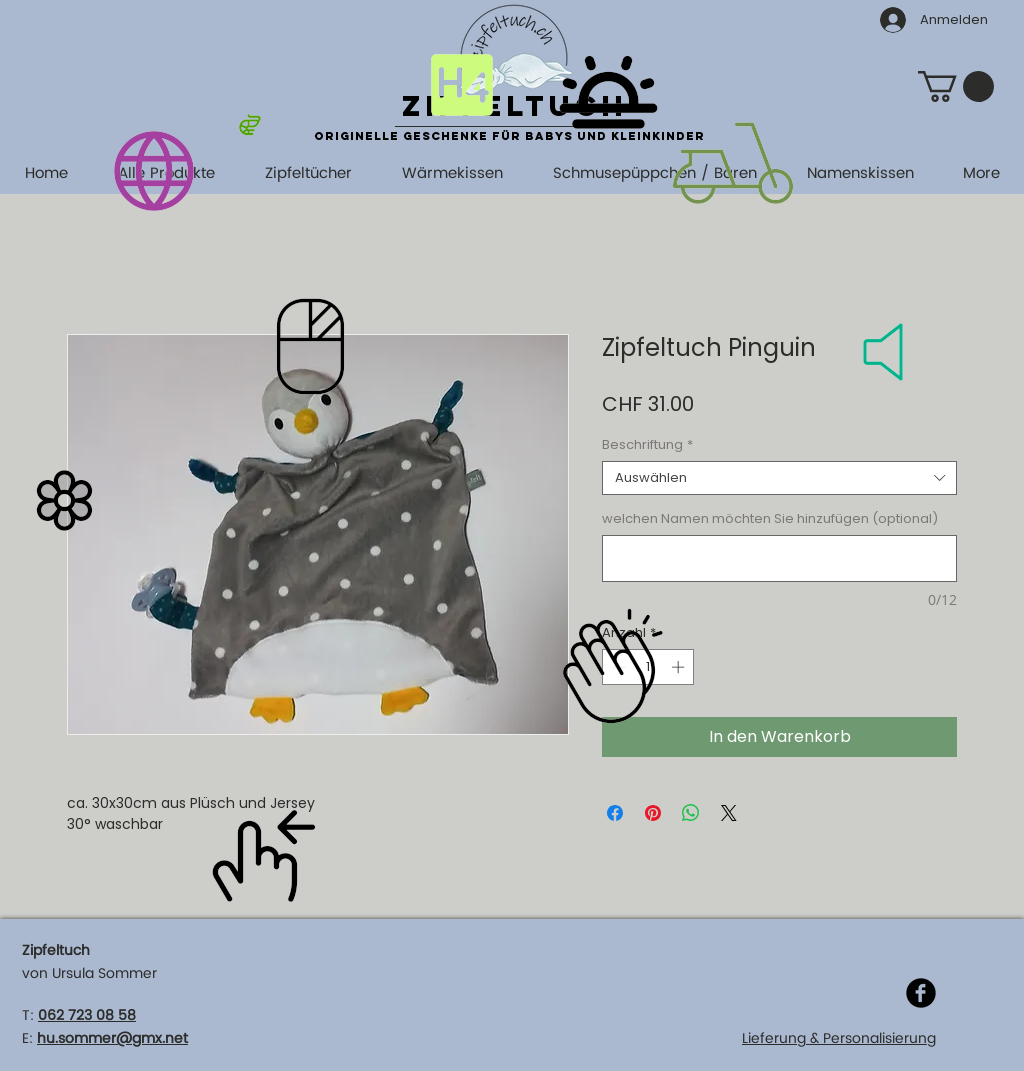 The height and width of the screenshot is (1071, 1024). What do you see at coordinates (64, 500) in the screenshot?
I see `access garden or plant care features` at bounding box center [64, 500].